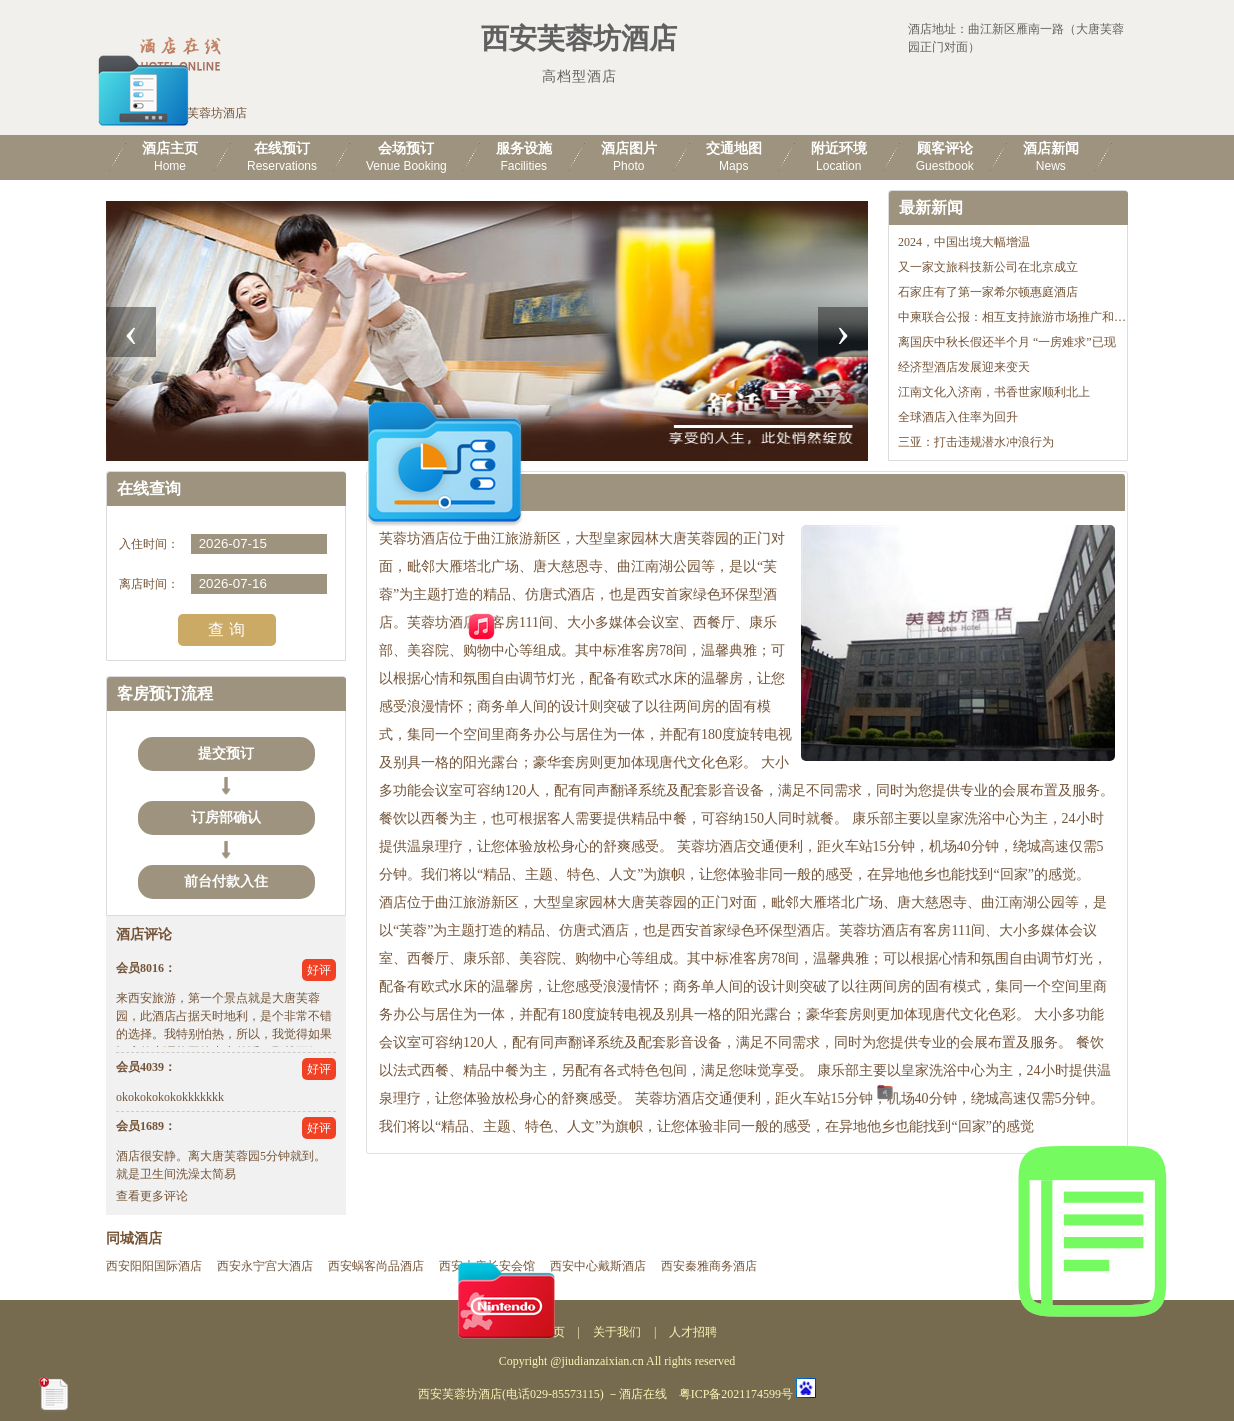 The width and height of the screenshot is (1234, 1421). What do you see at coordinates (143, 93) in the screenshot?
I see `open settings or preferences folder` at bounding box center [143, 93].